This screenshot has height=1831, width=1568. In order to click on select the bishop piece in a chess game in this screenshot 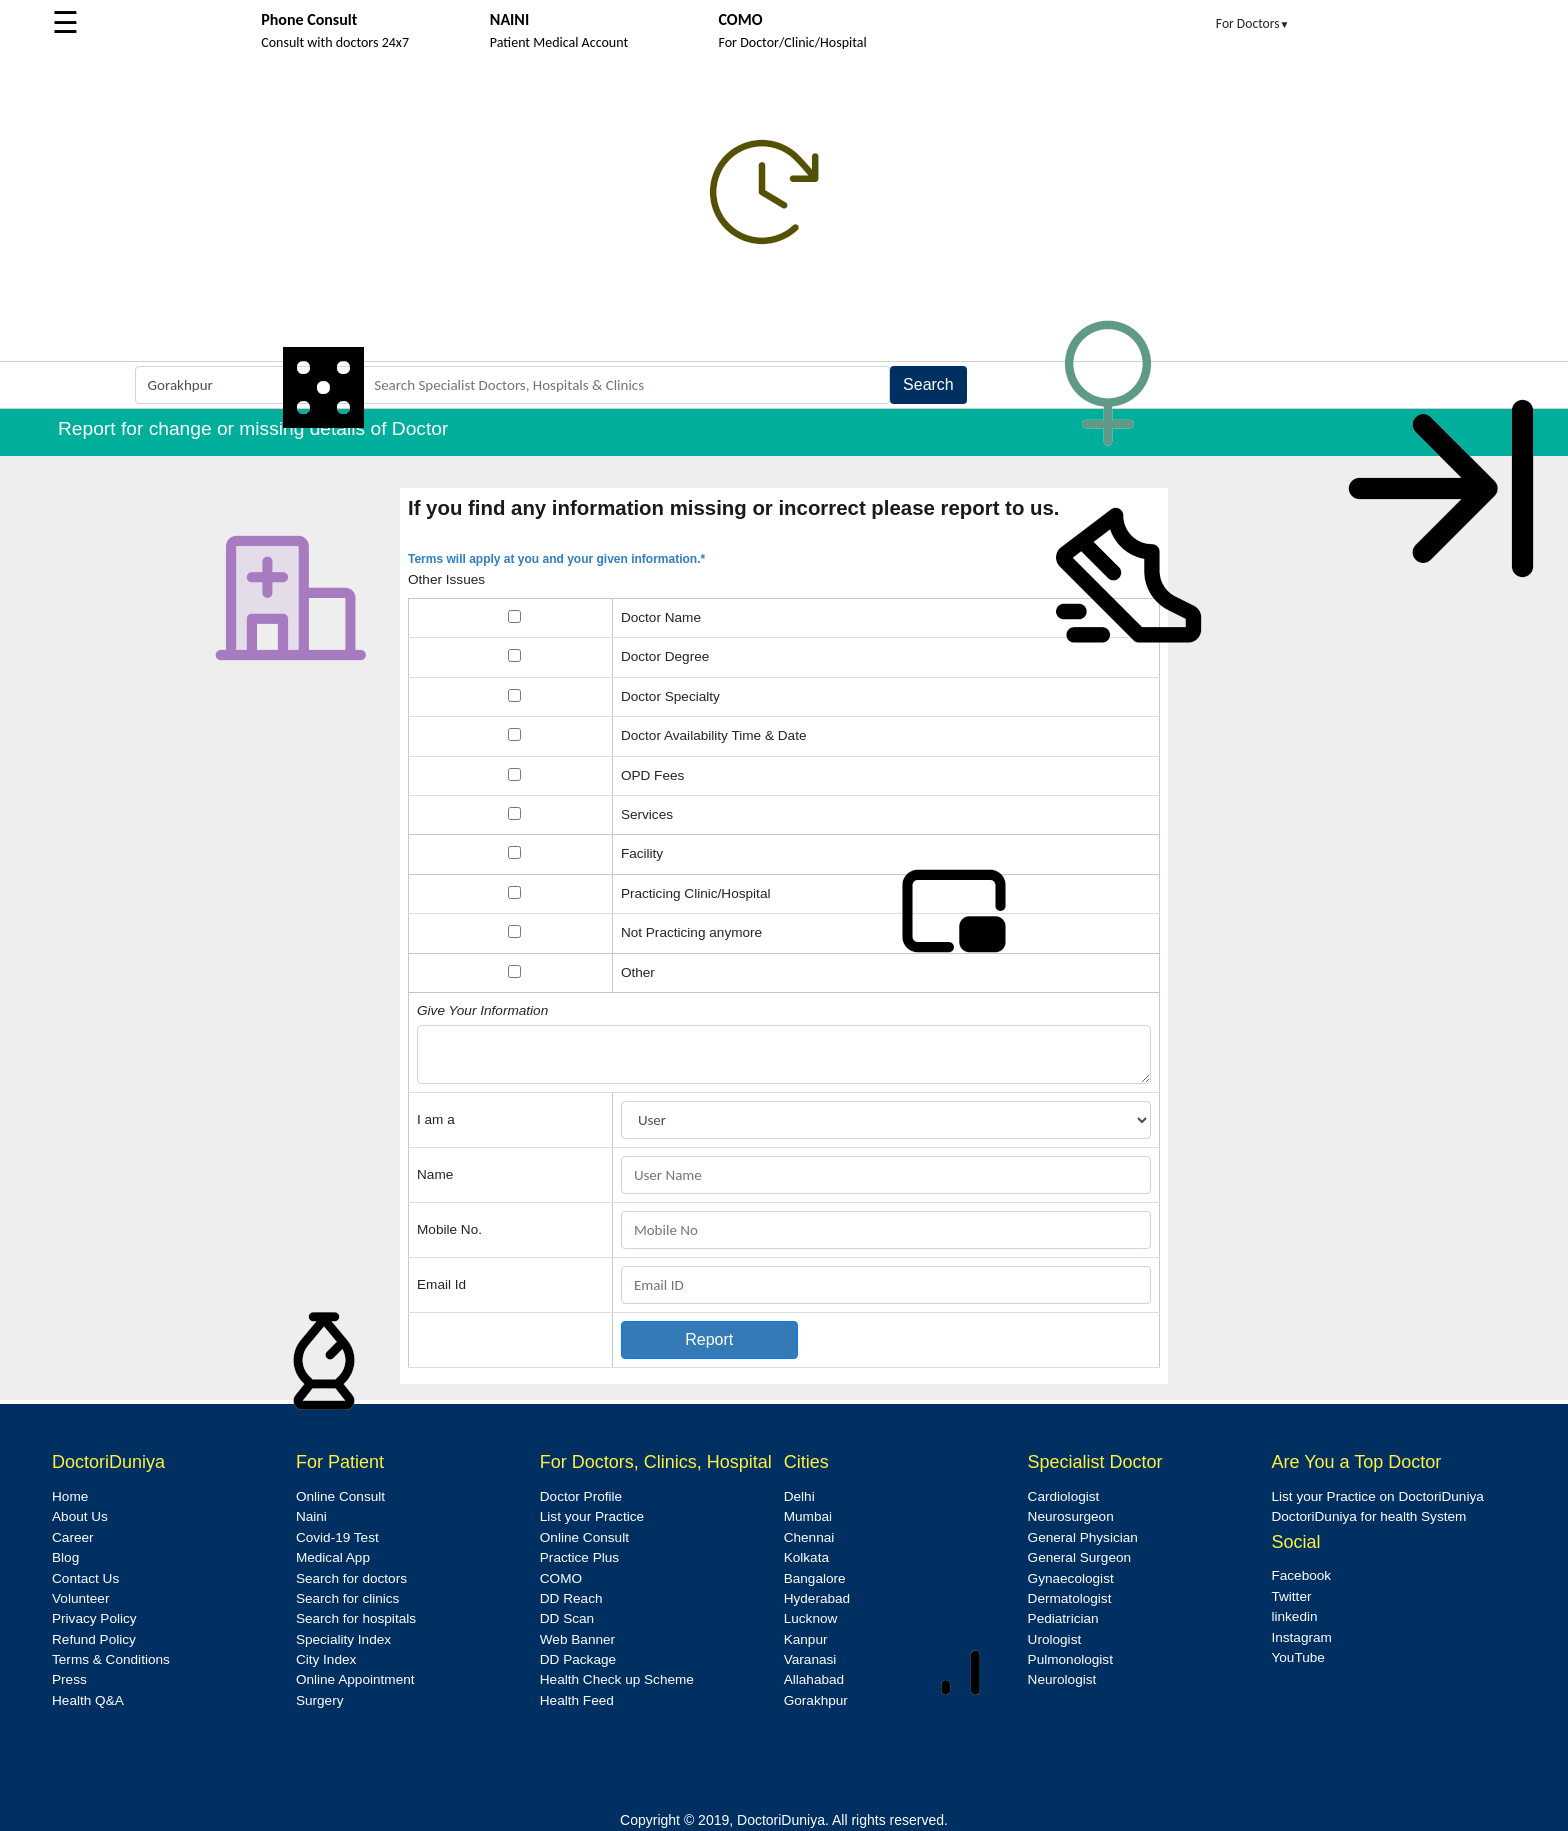, I will do `click(324, 1361)`.